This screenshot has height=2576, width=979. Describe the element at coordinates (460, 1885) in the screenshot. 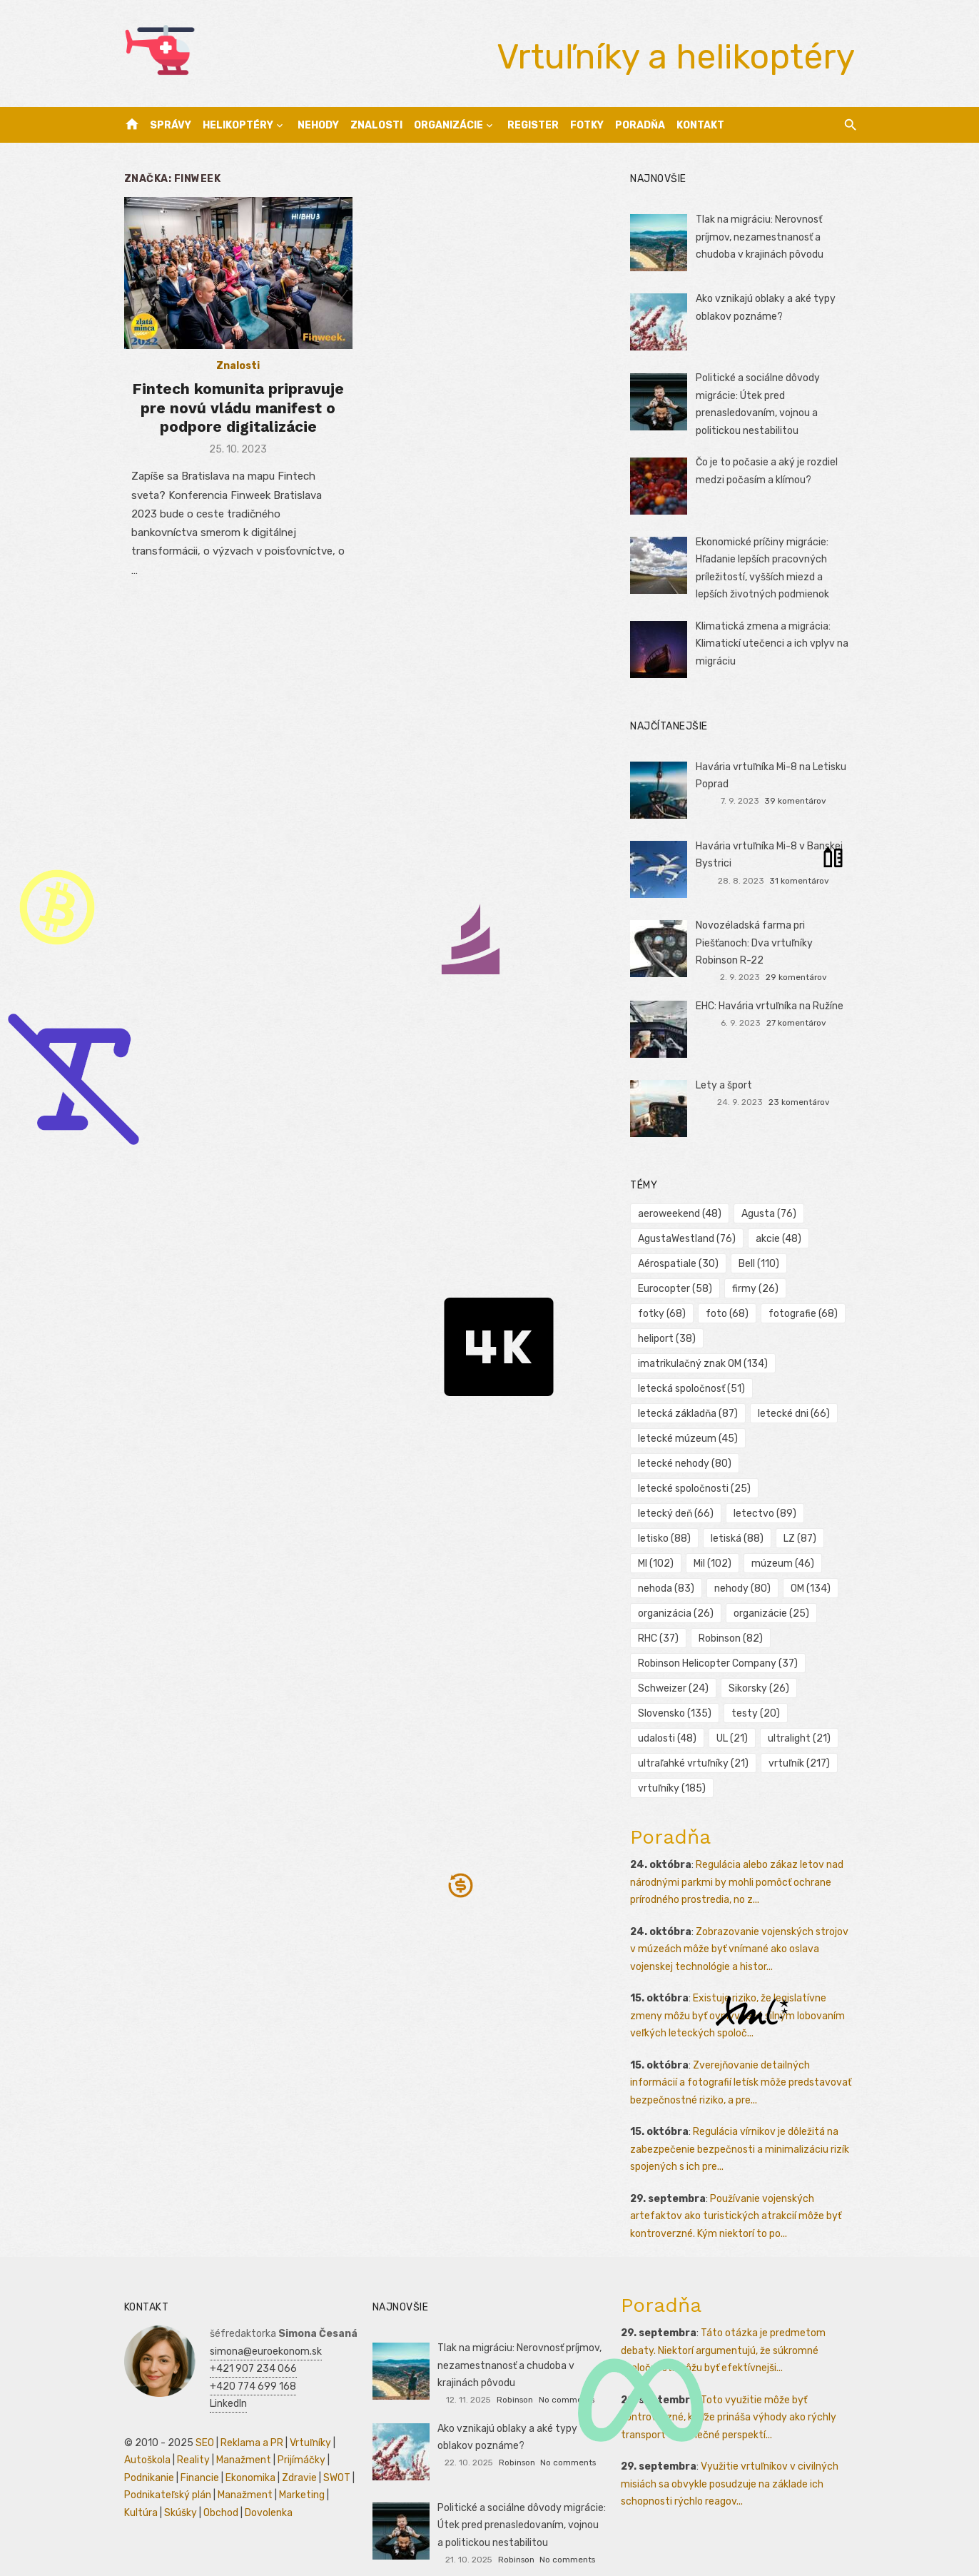

I see `request a refund for a purchase` at that location.